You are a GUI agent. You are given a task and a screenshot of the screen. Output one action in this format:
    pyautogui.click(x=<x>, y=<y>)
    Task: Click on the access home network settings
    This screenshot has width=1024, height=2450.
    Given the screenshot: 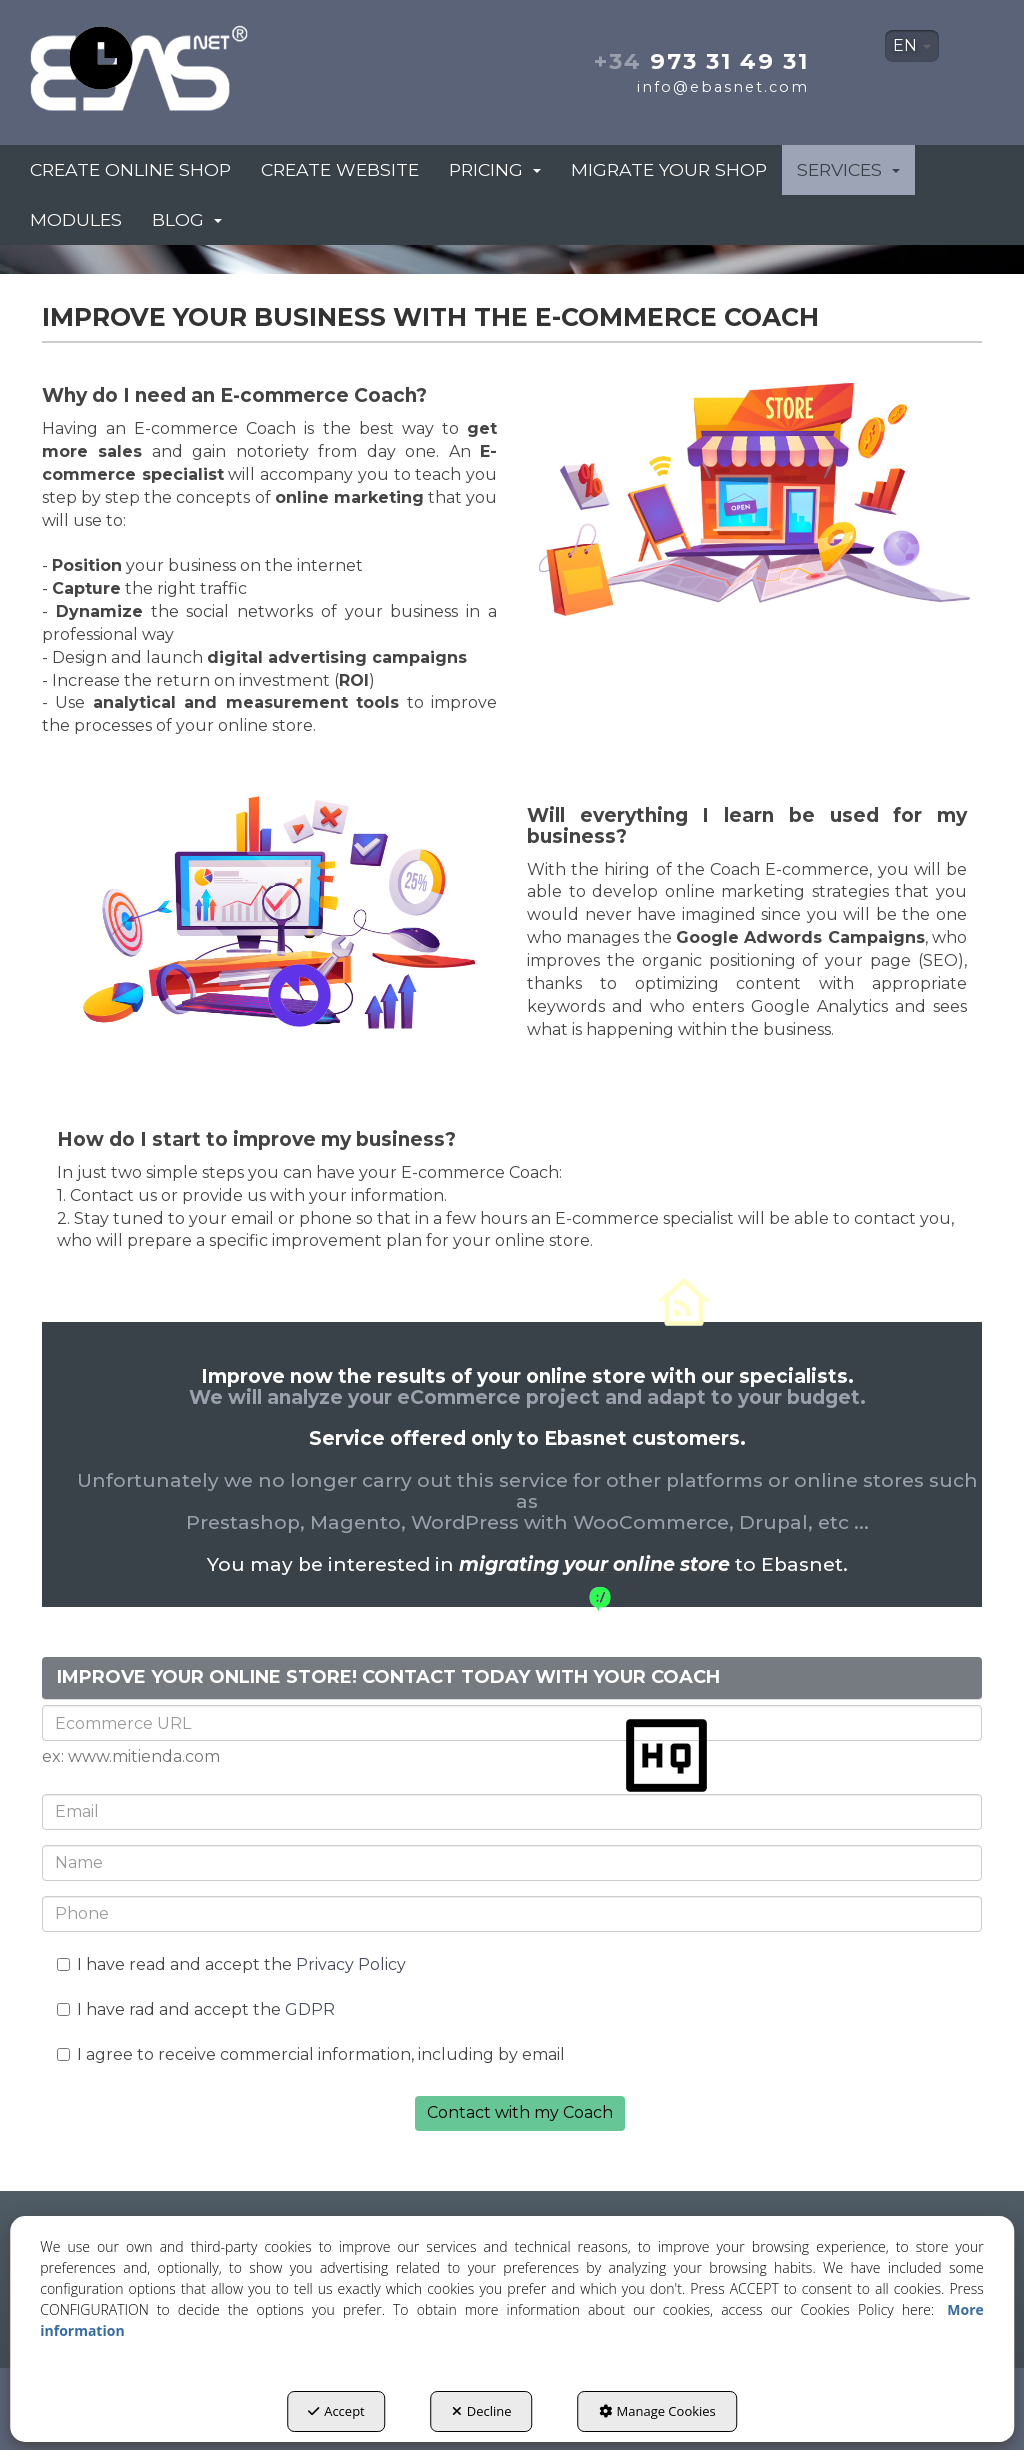 What is the action you would take?
    pyautogui.click(x=684, y=1304)
    